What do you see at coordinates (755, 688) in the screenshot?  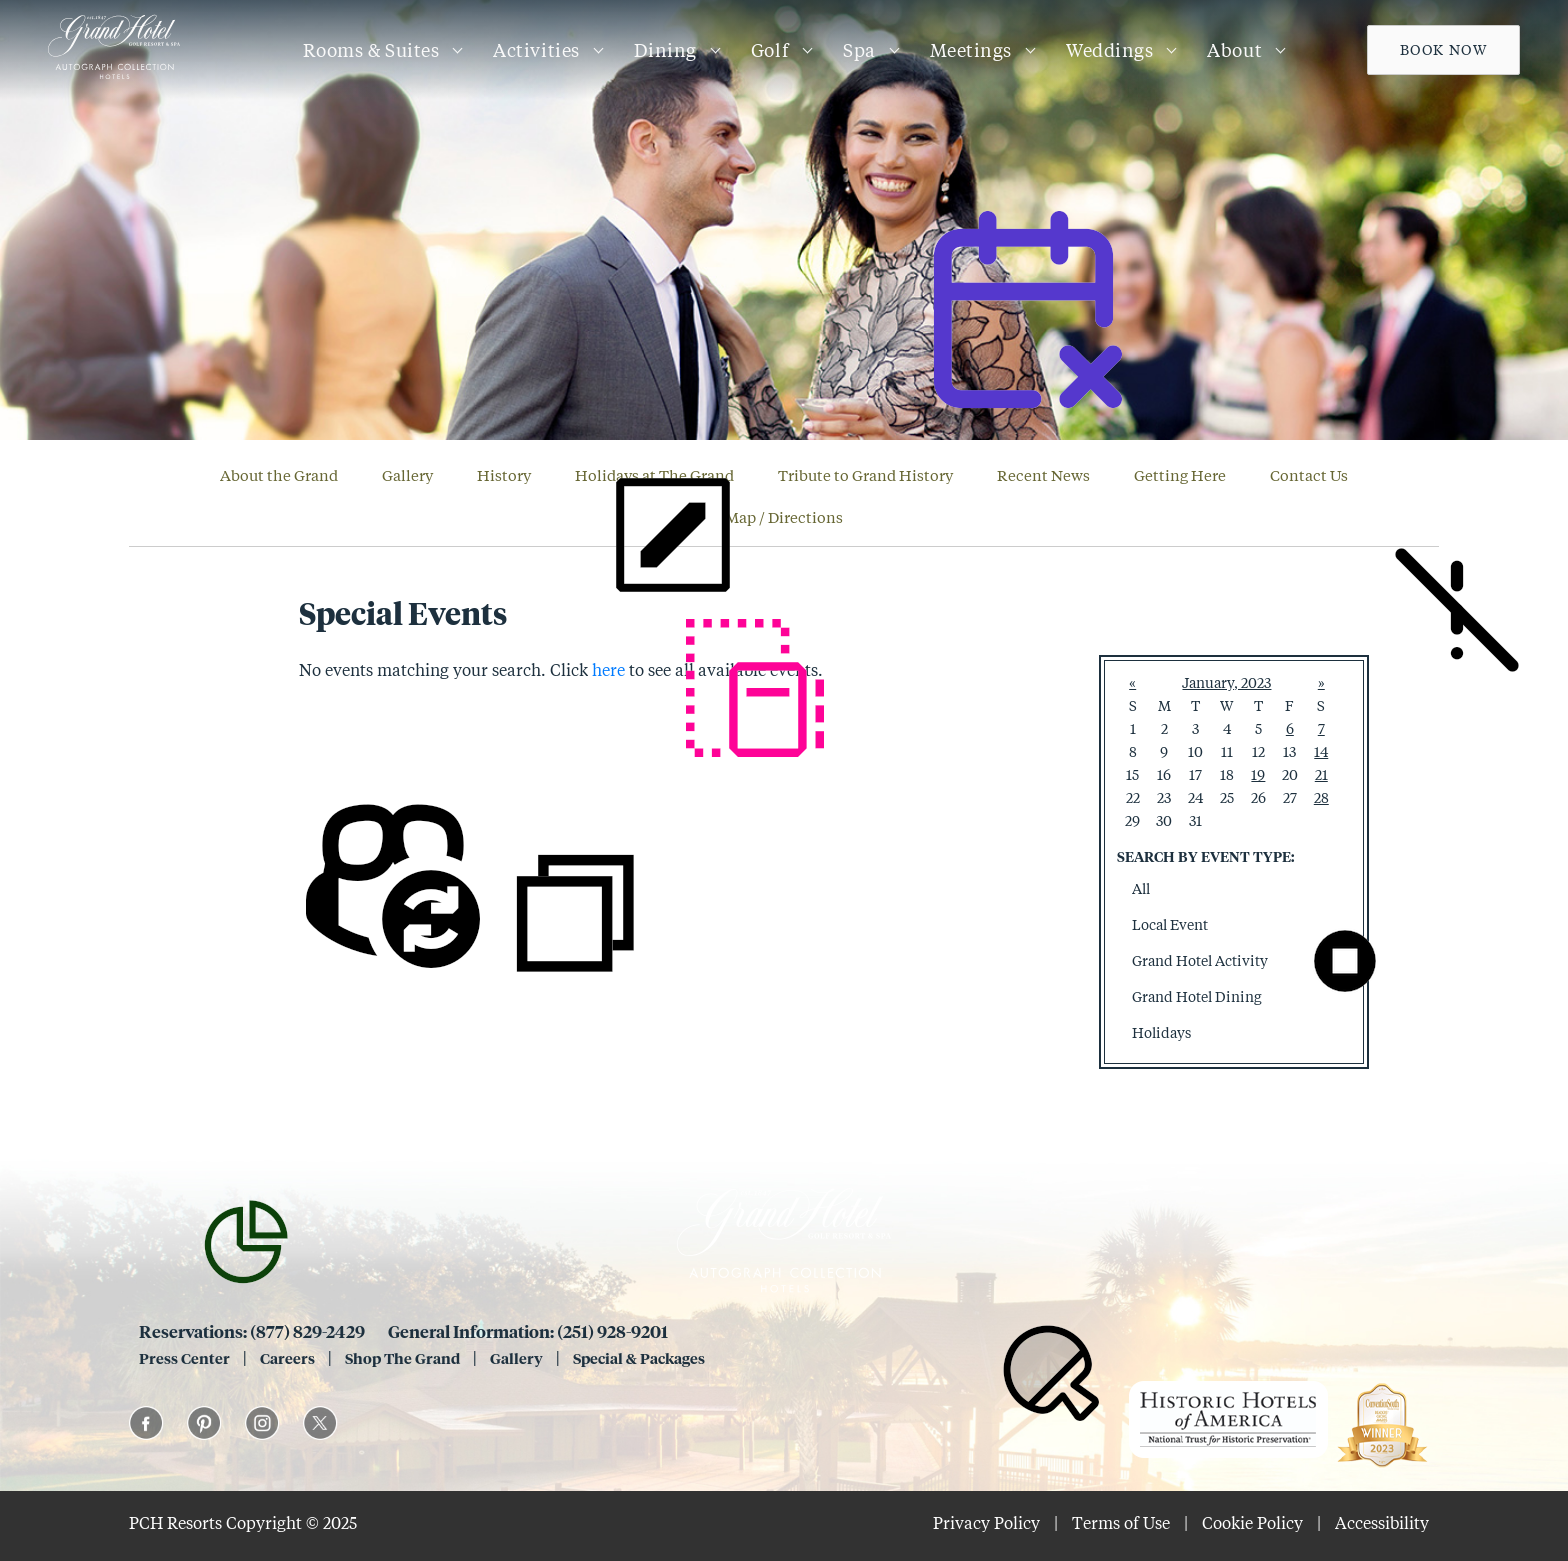 I see `create a new notebook from template` at bounding box center [755, 688].